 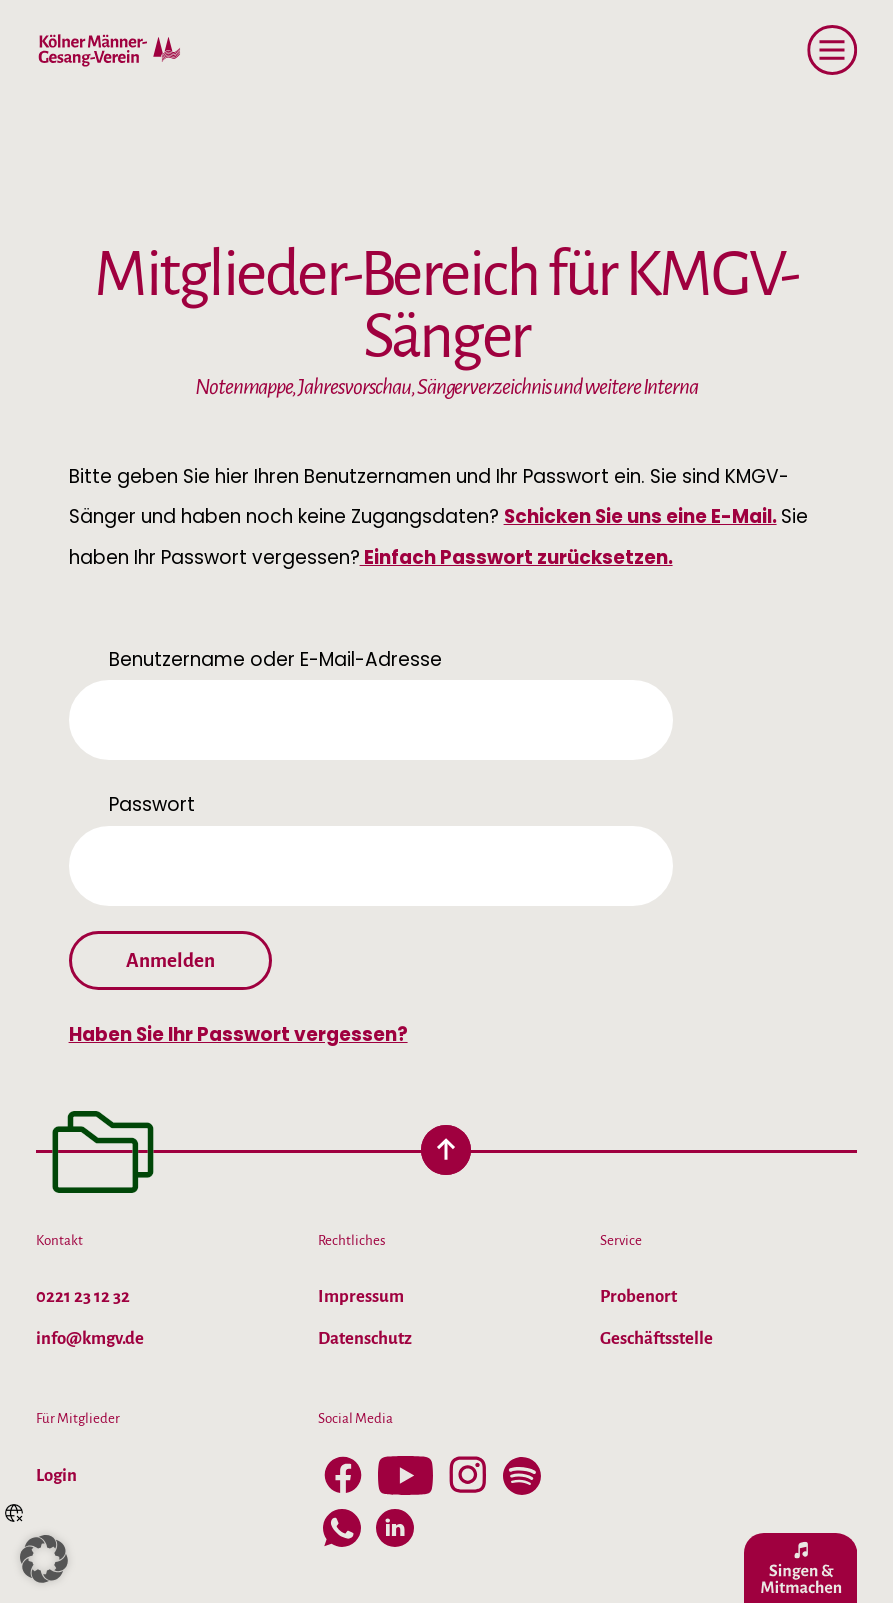 What do you see at coordinates (101, 1152) in the screenshot?
I see `browse all folders` at bounding box center [101, 1152].